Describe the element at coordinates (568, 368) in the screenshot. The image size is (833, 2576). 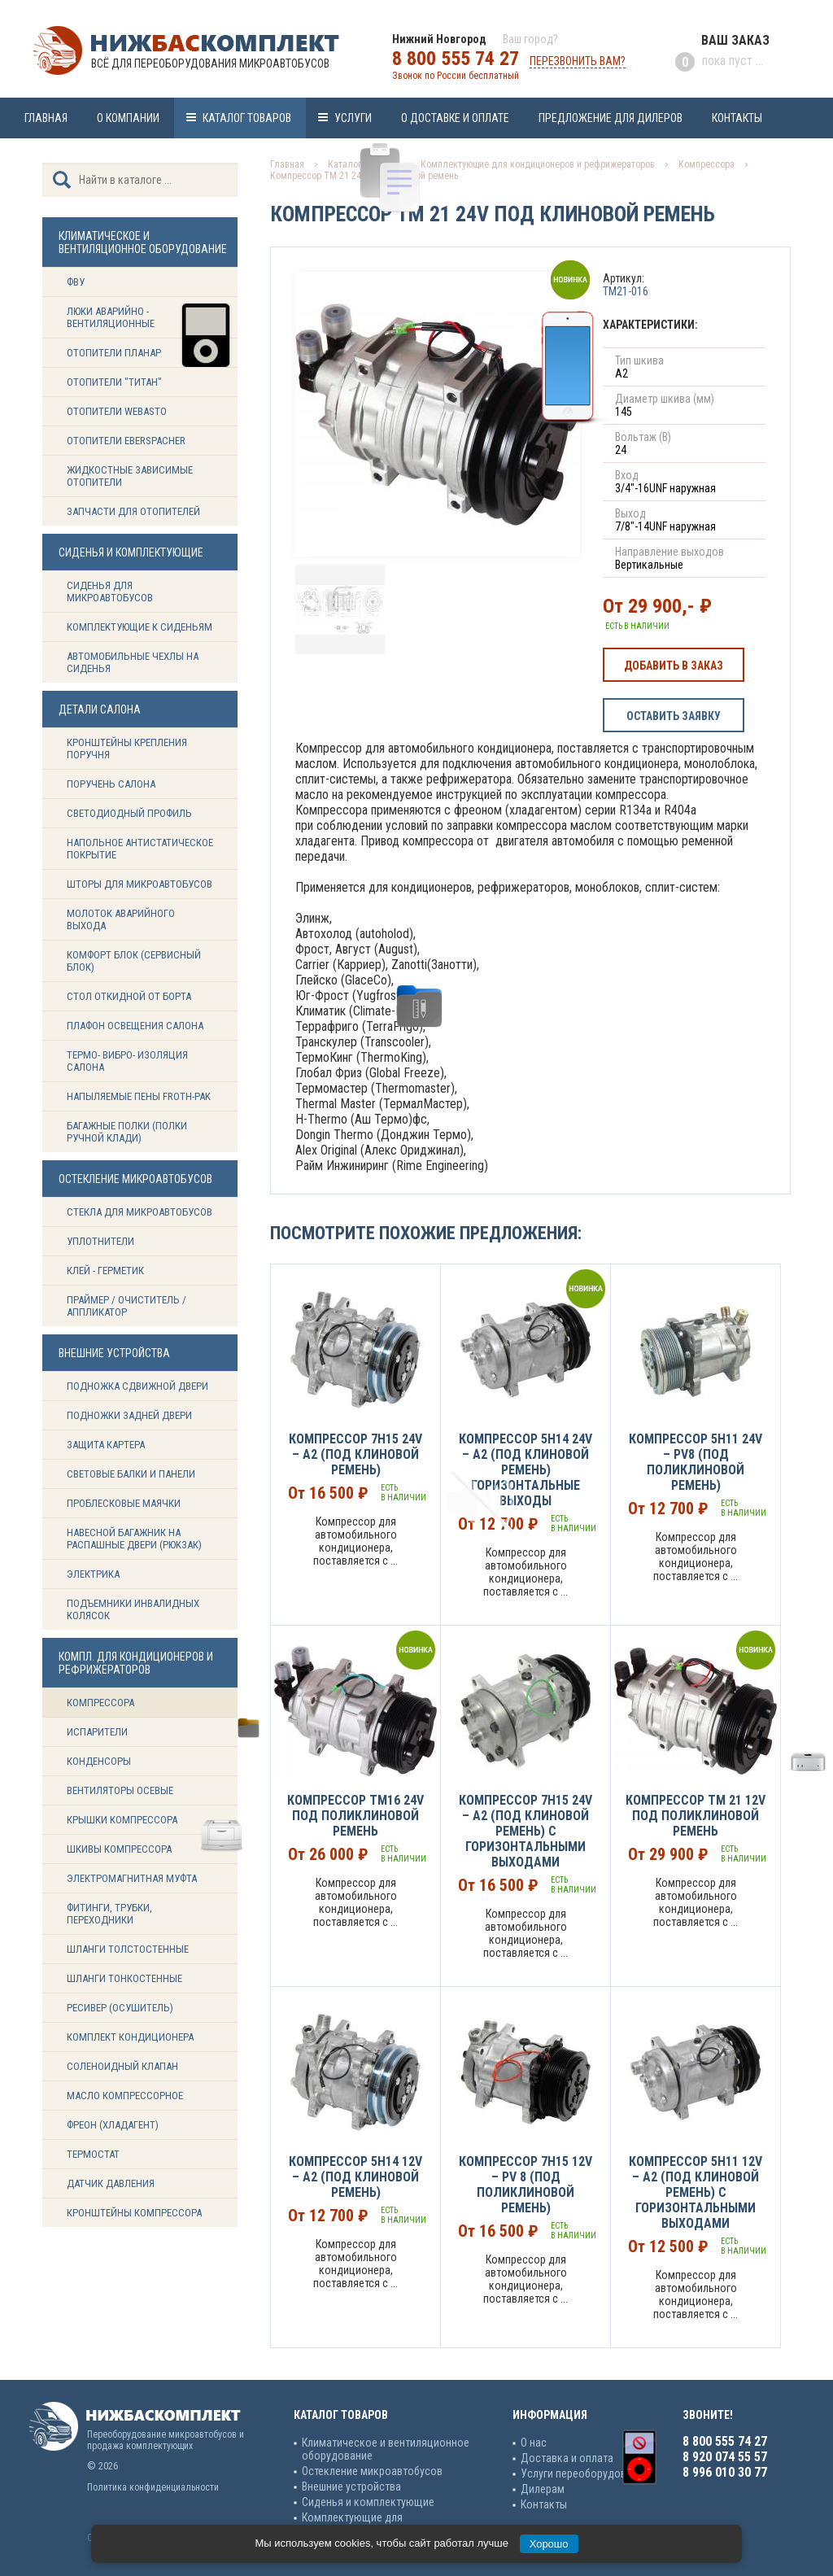
I see `iPod Touch device connected` at that location.